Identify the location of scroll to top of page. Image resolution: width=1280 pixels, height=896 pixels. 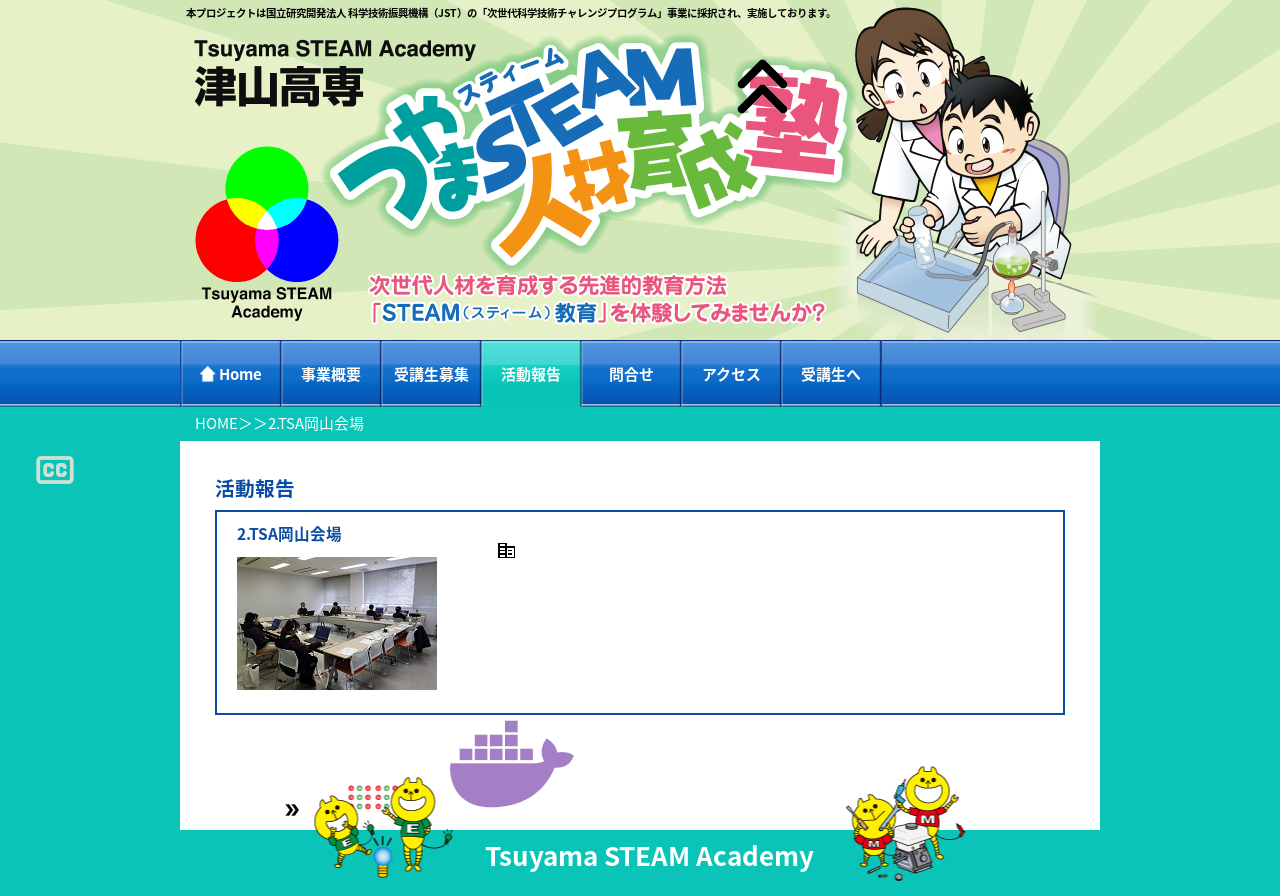
(762, 88).